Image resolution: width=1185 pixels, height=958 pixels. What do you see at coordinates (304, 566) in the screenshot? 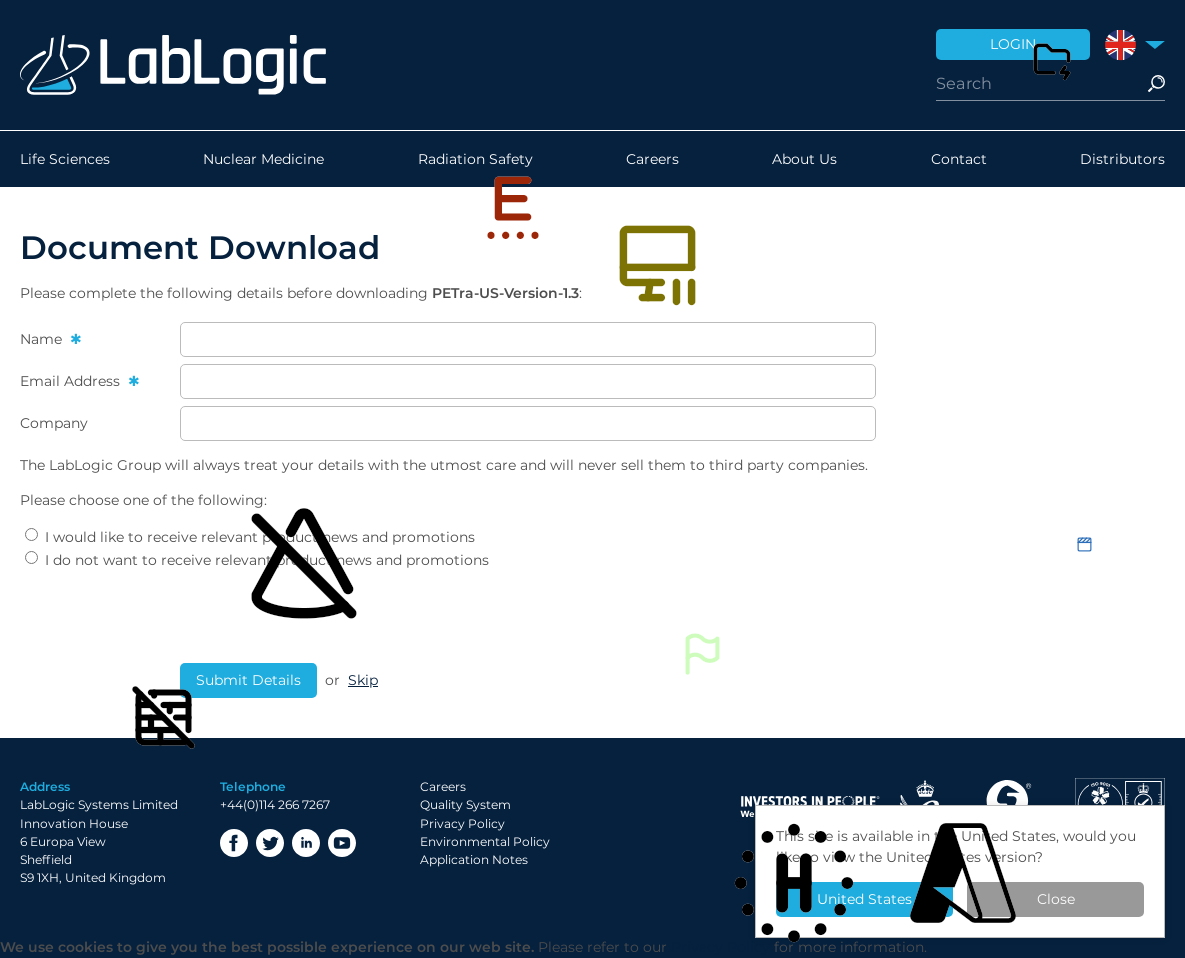
I see `disable construction or maintenance mode` at bounding box center [304, 566].